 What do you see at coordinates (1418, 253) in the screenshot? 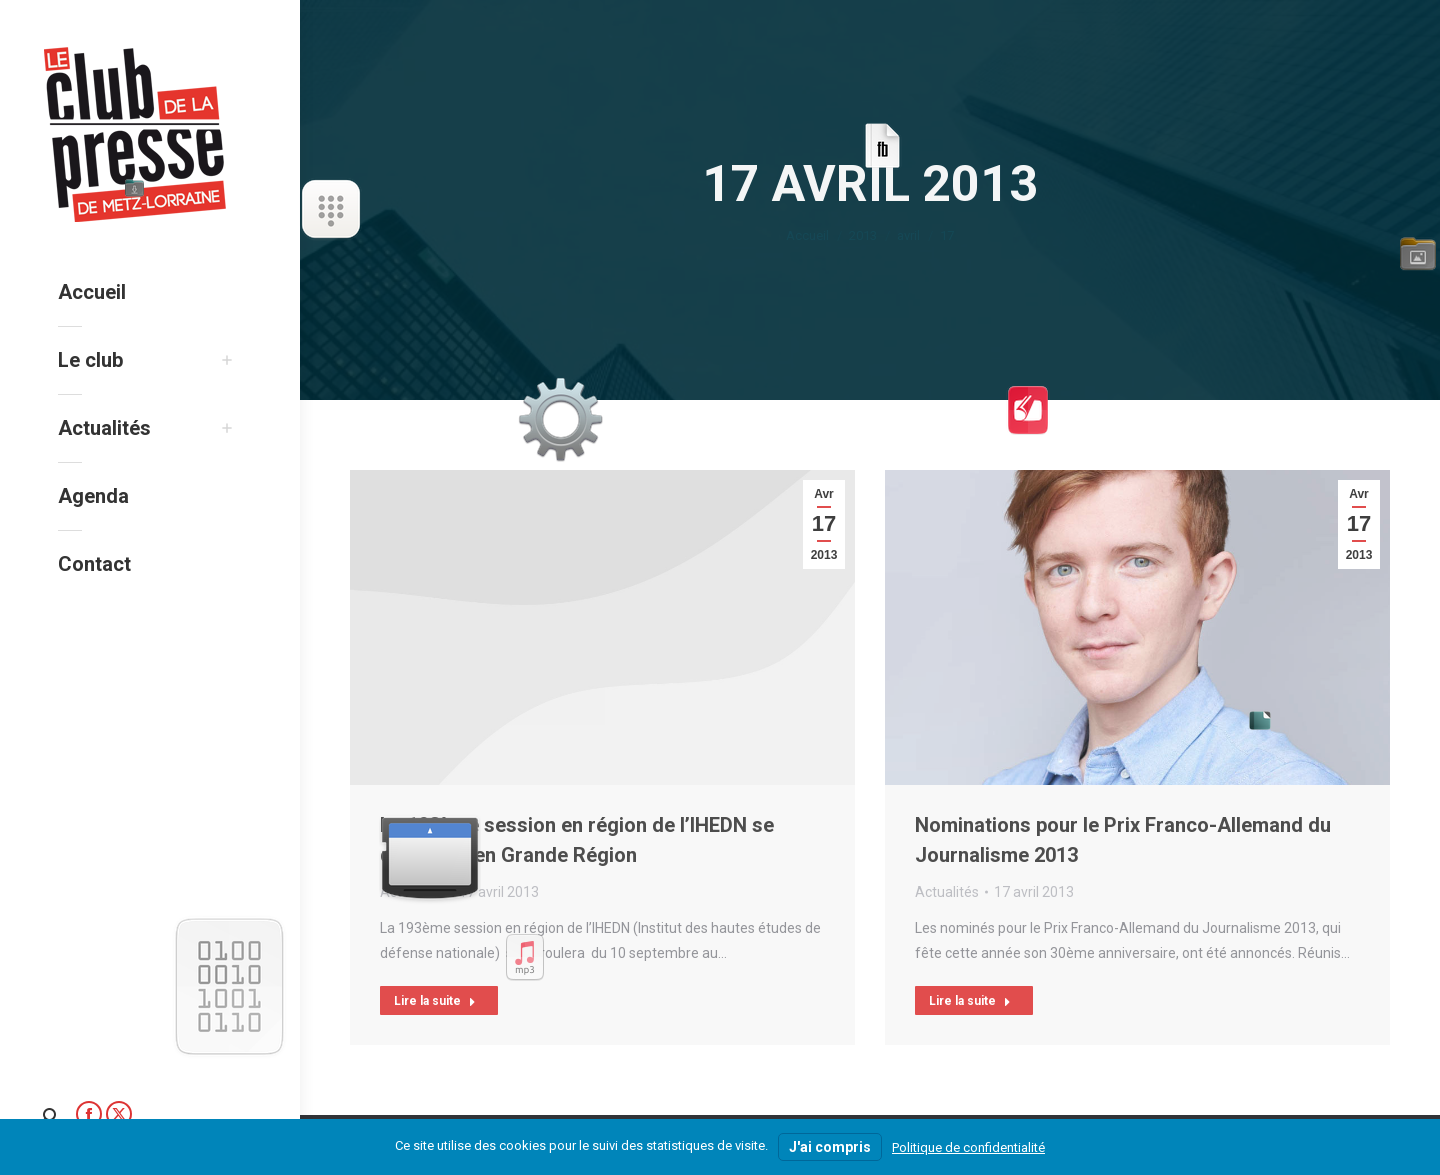
I see `open your pictures folder` at bounding box center [1418, 253].